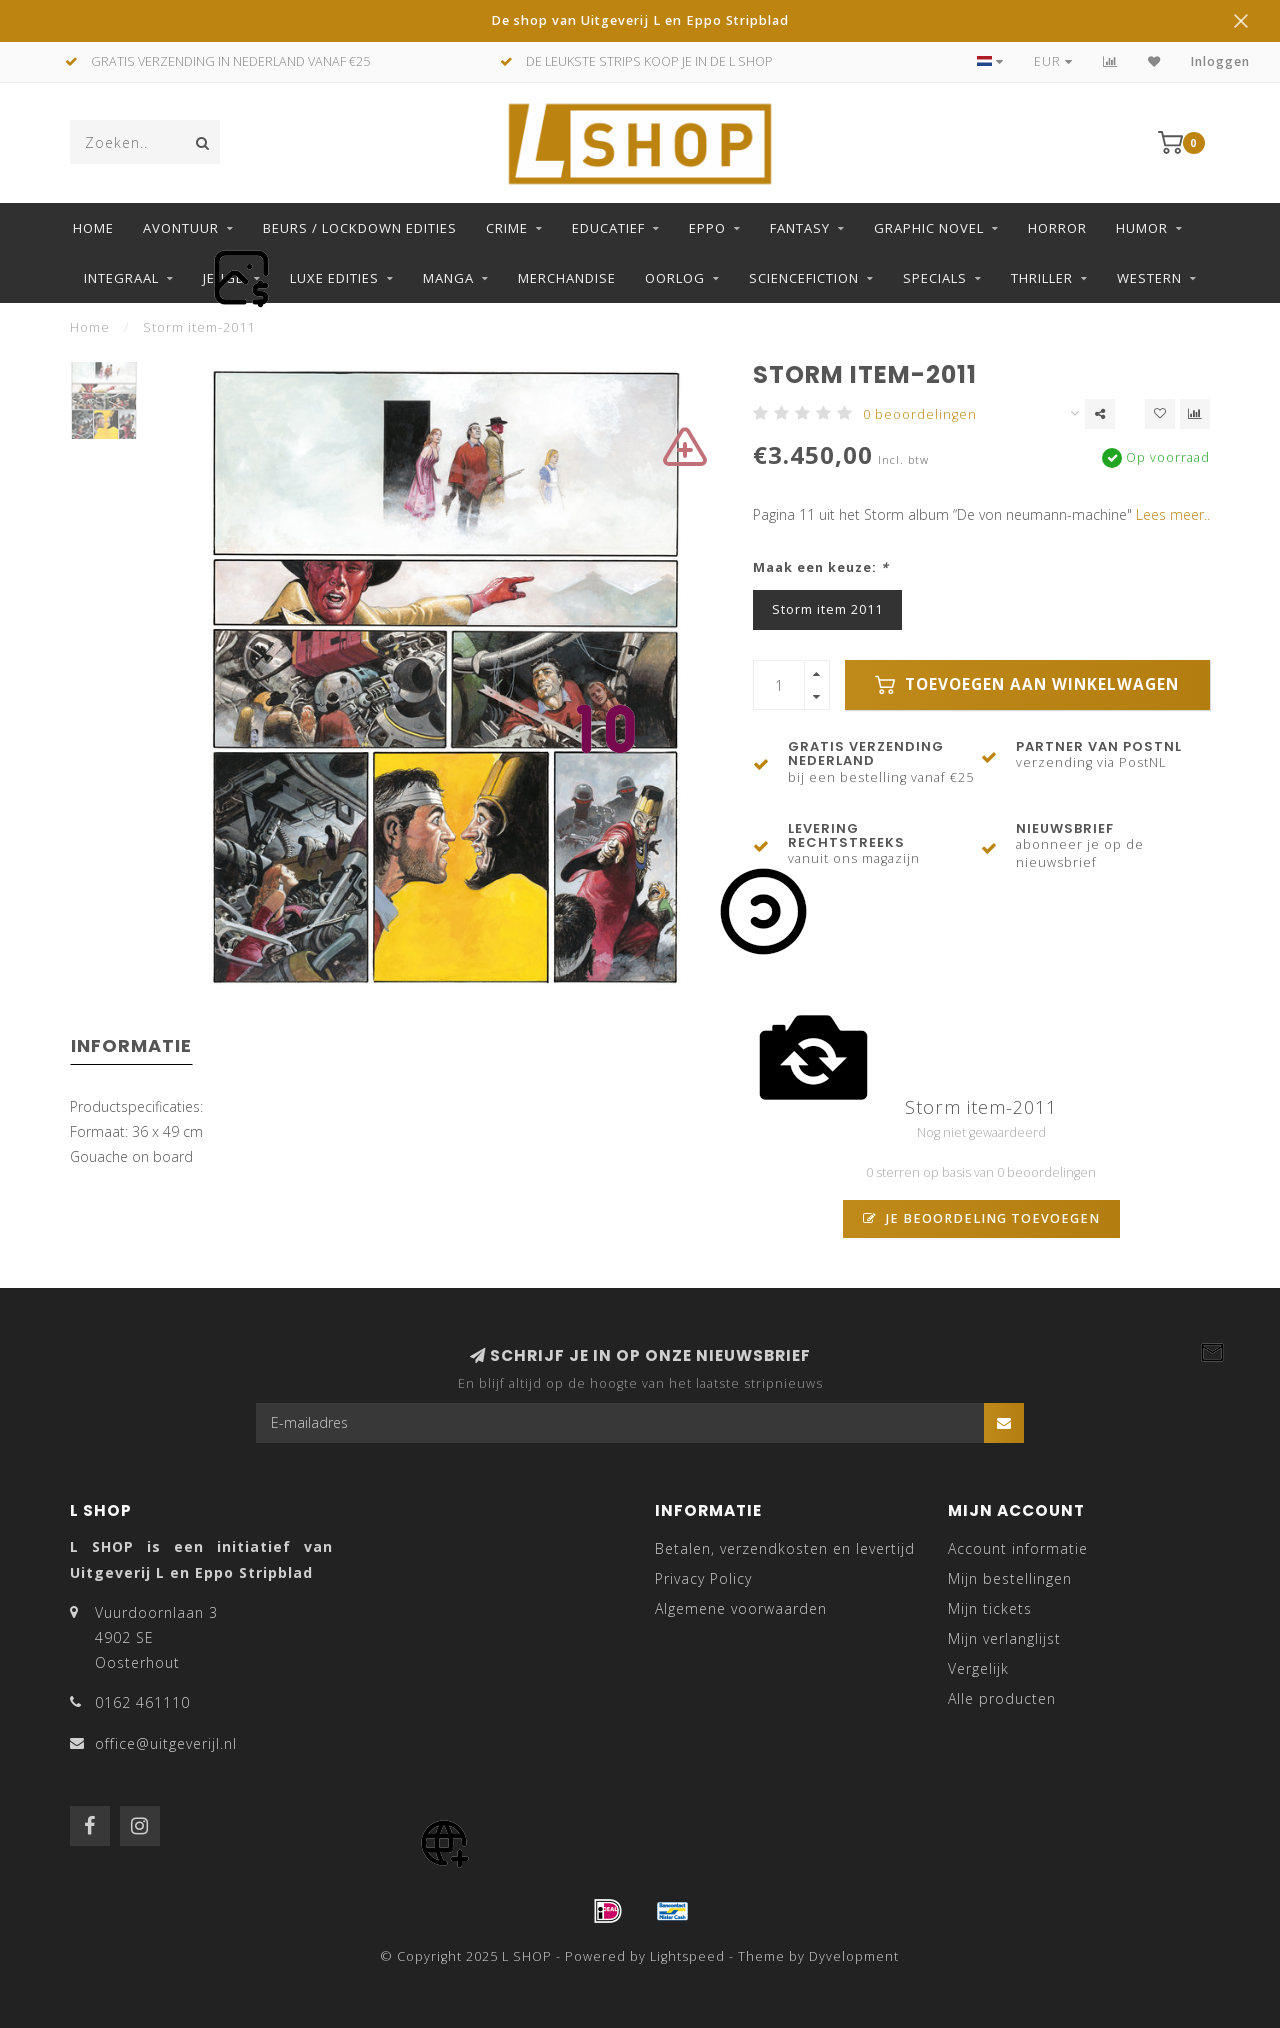 The width and height of the screenshot is (1280, 2028). Describe the element at coordinates (444, 1843) in the screenshot. I see `add a new language or region` at that location.